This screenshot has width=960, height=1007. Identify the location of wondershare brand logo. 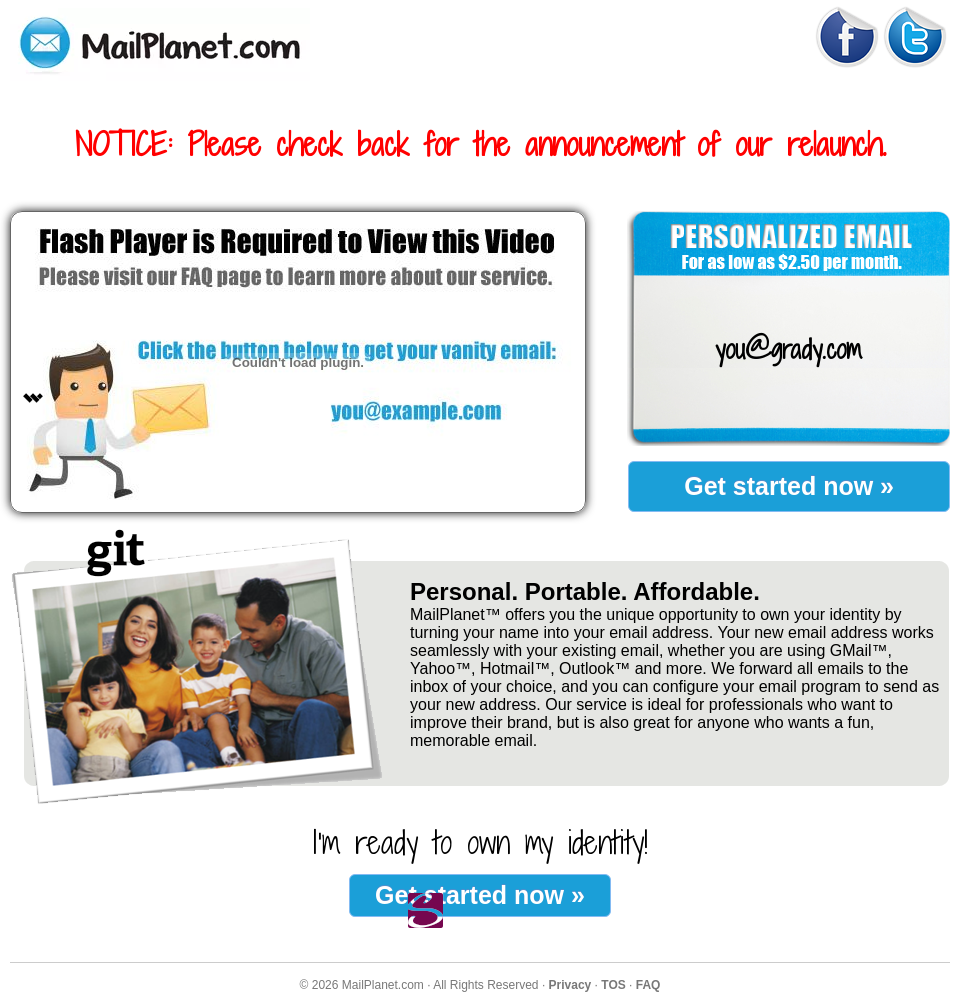
(33, 398).